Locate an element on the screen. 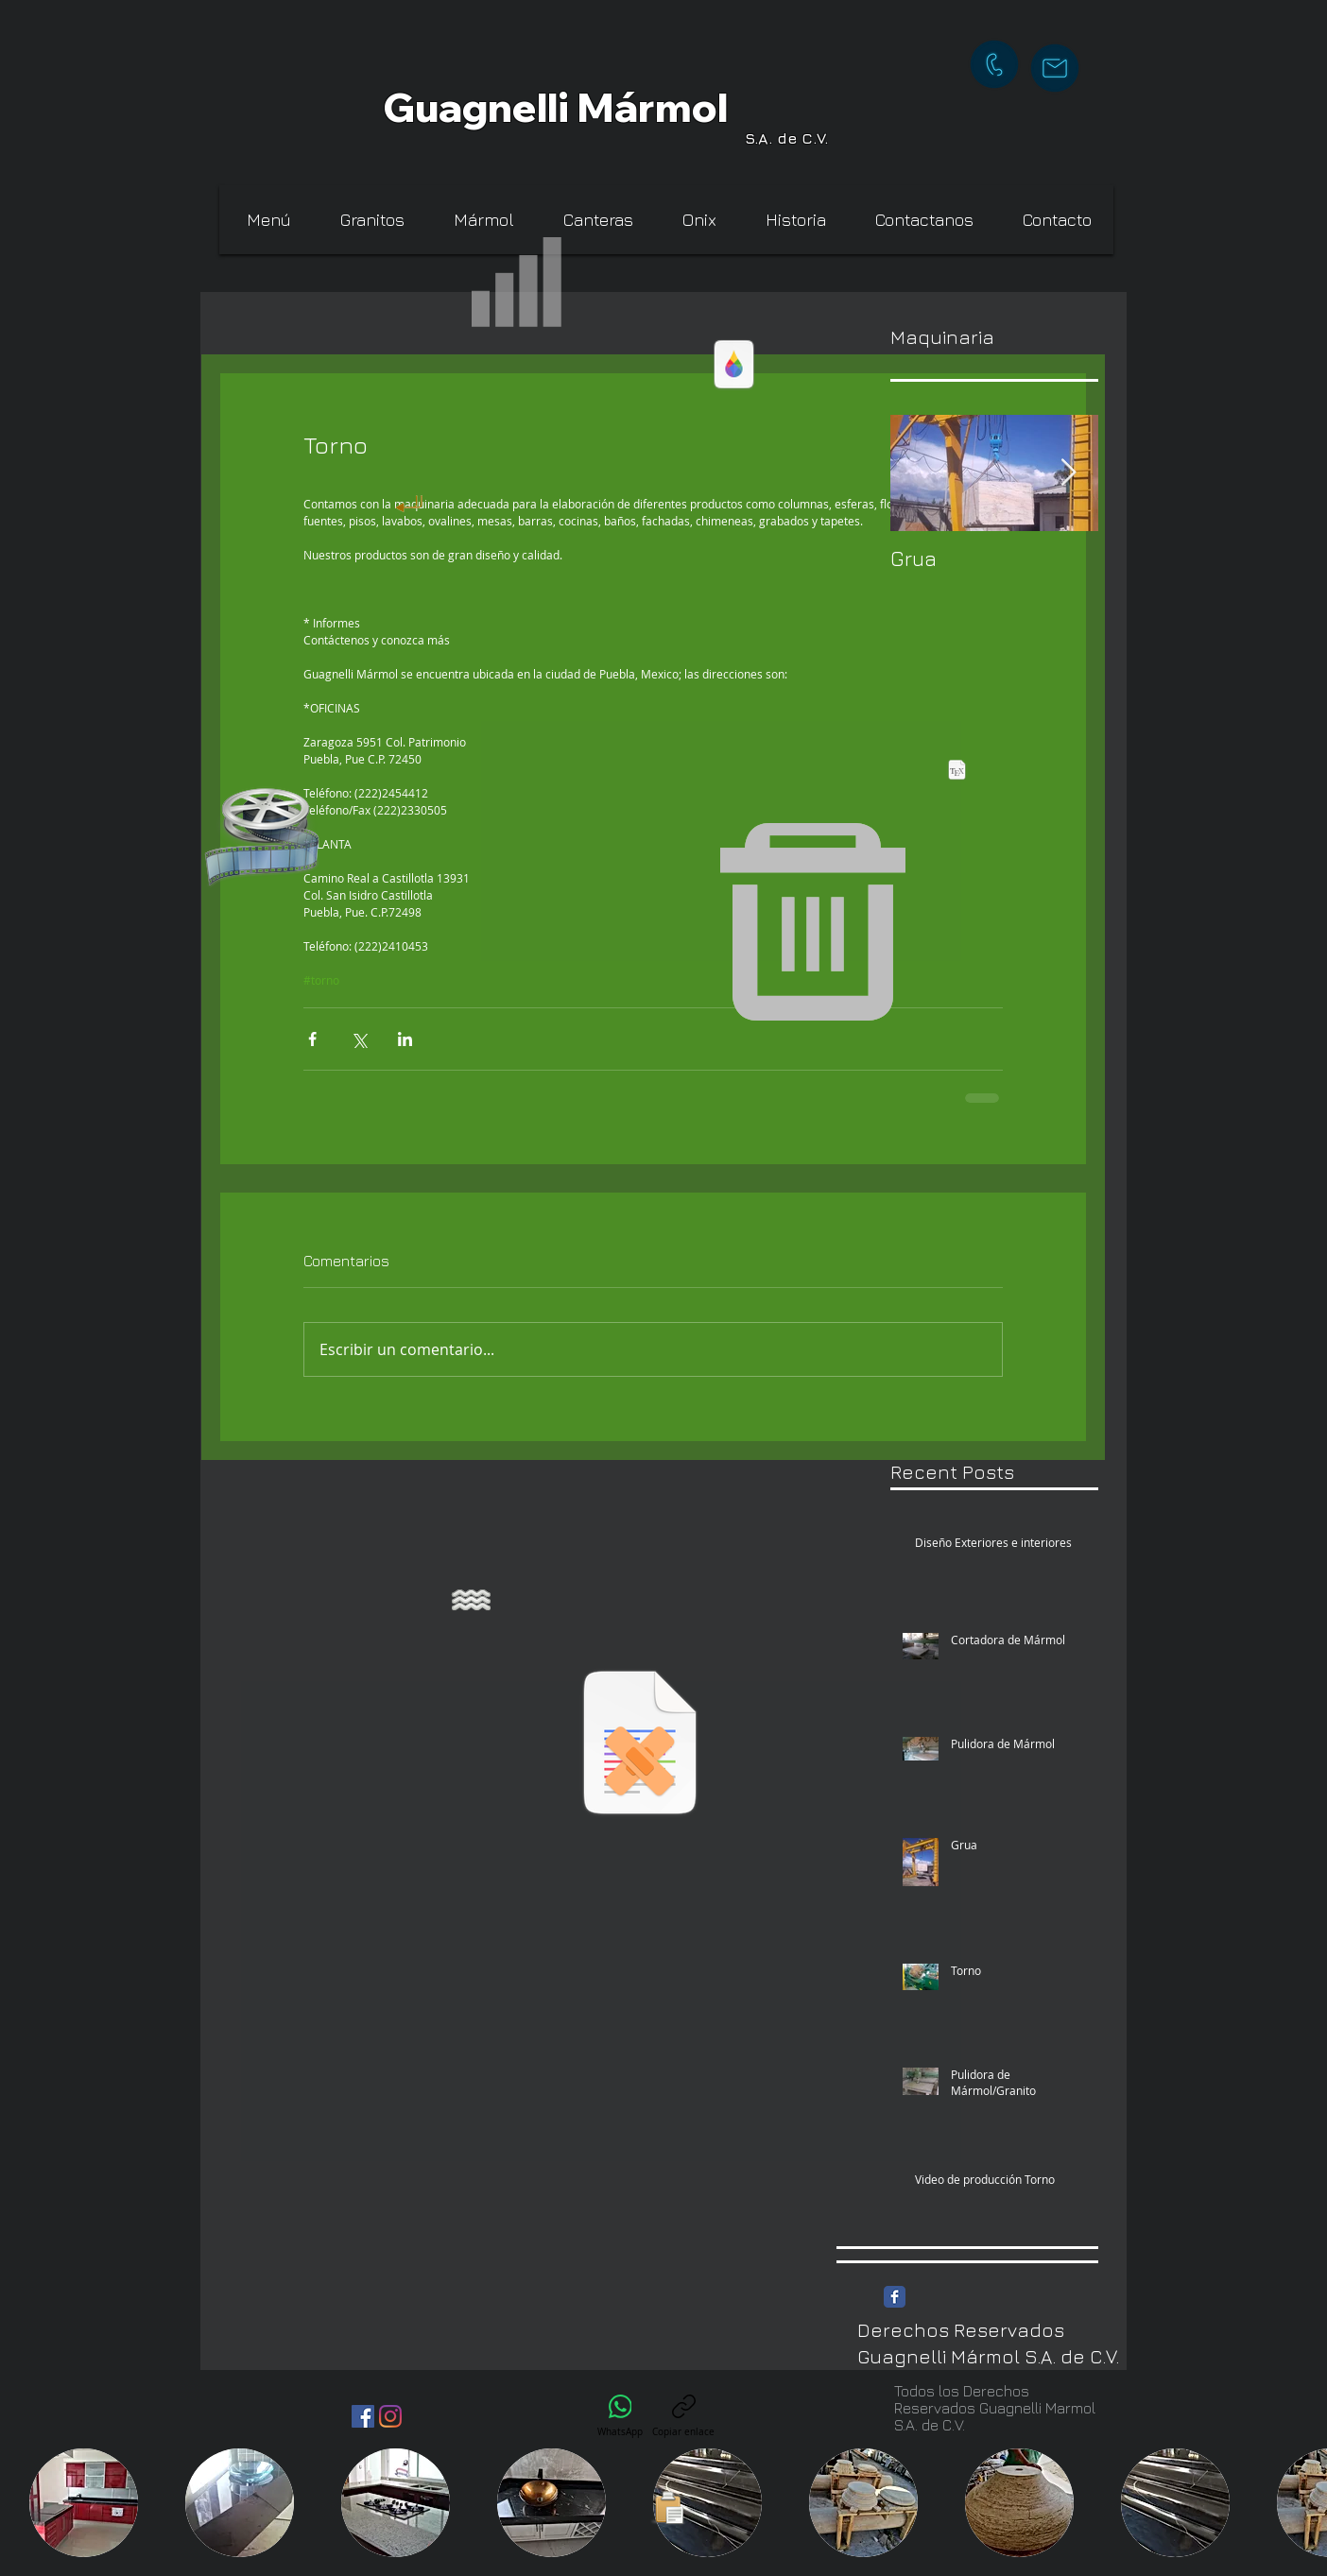  file type for hardware monitoring sensor data is located at coordinates (733, 364).